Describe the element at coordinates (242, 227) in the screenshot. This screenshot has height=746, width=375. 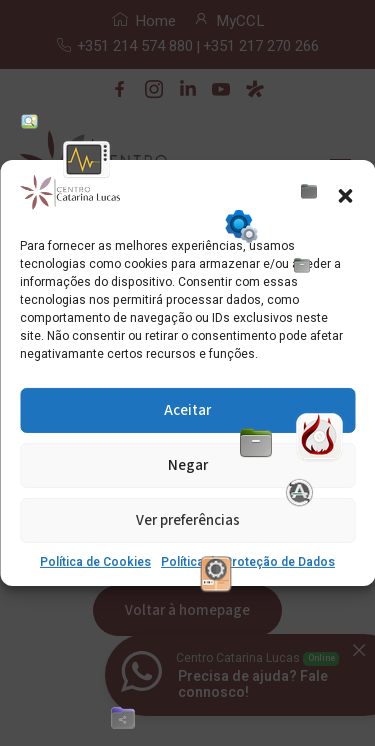
I see `open system settings` at that location.